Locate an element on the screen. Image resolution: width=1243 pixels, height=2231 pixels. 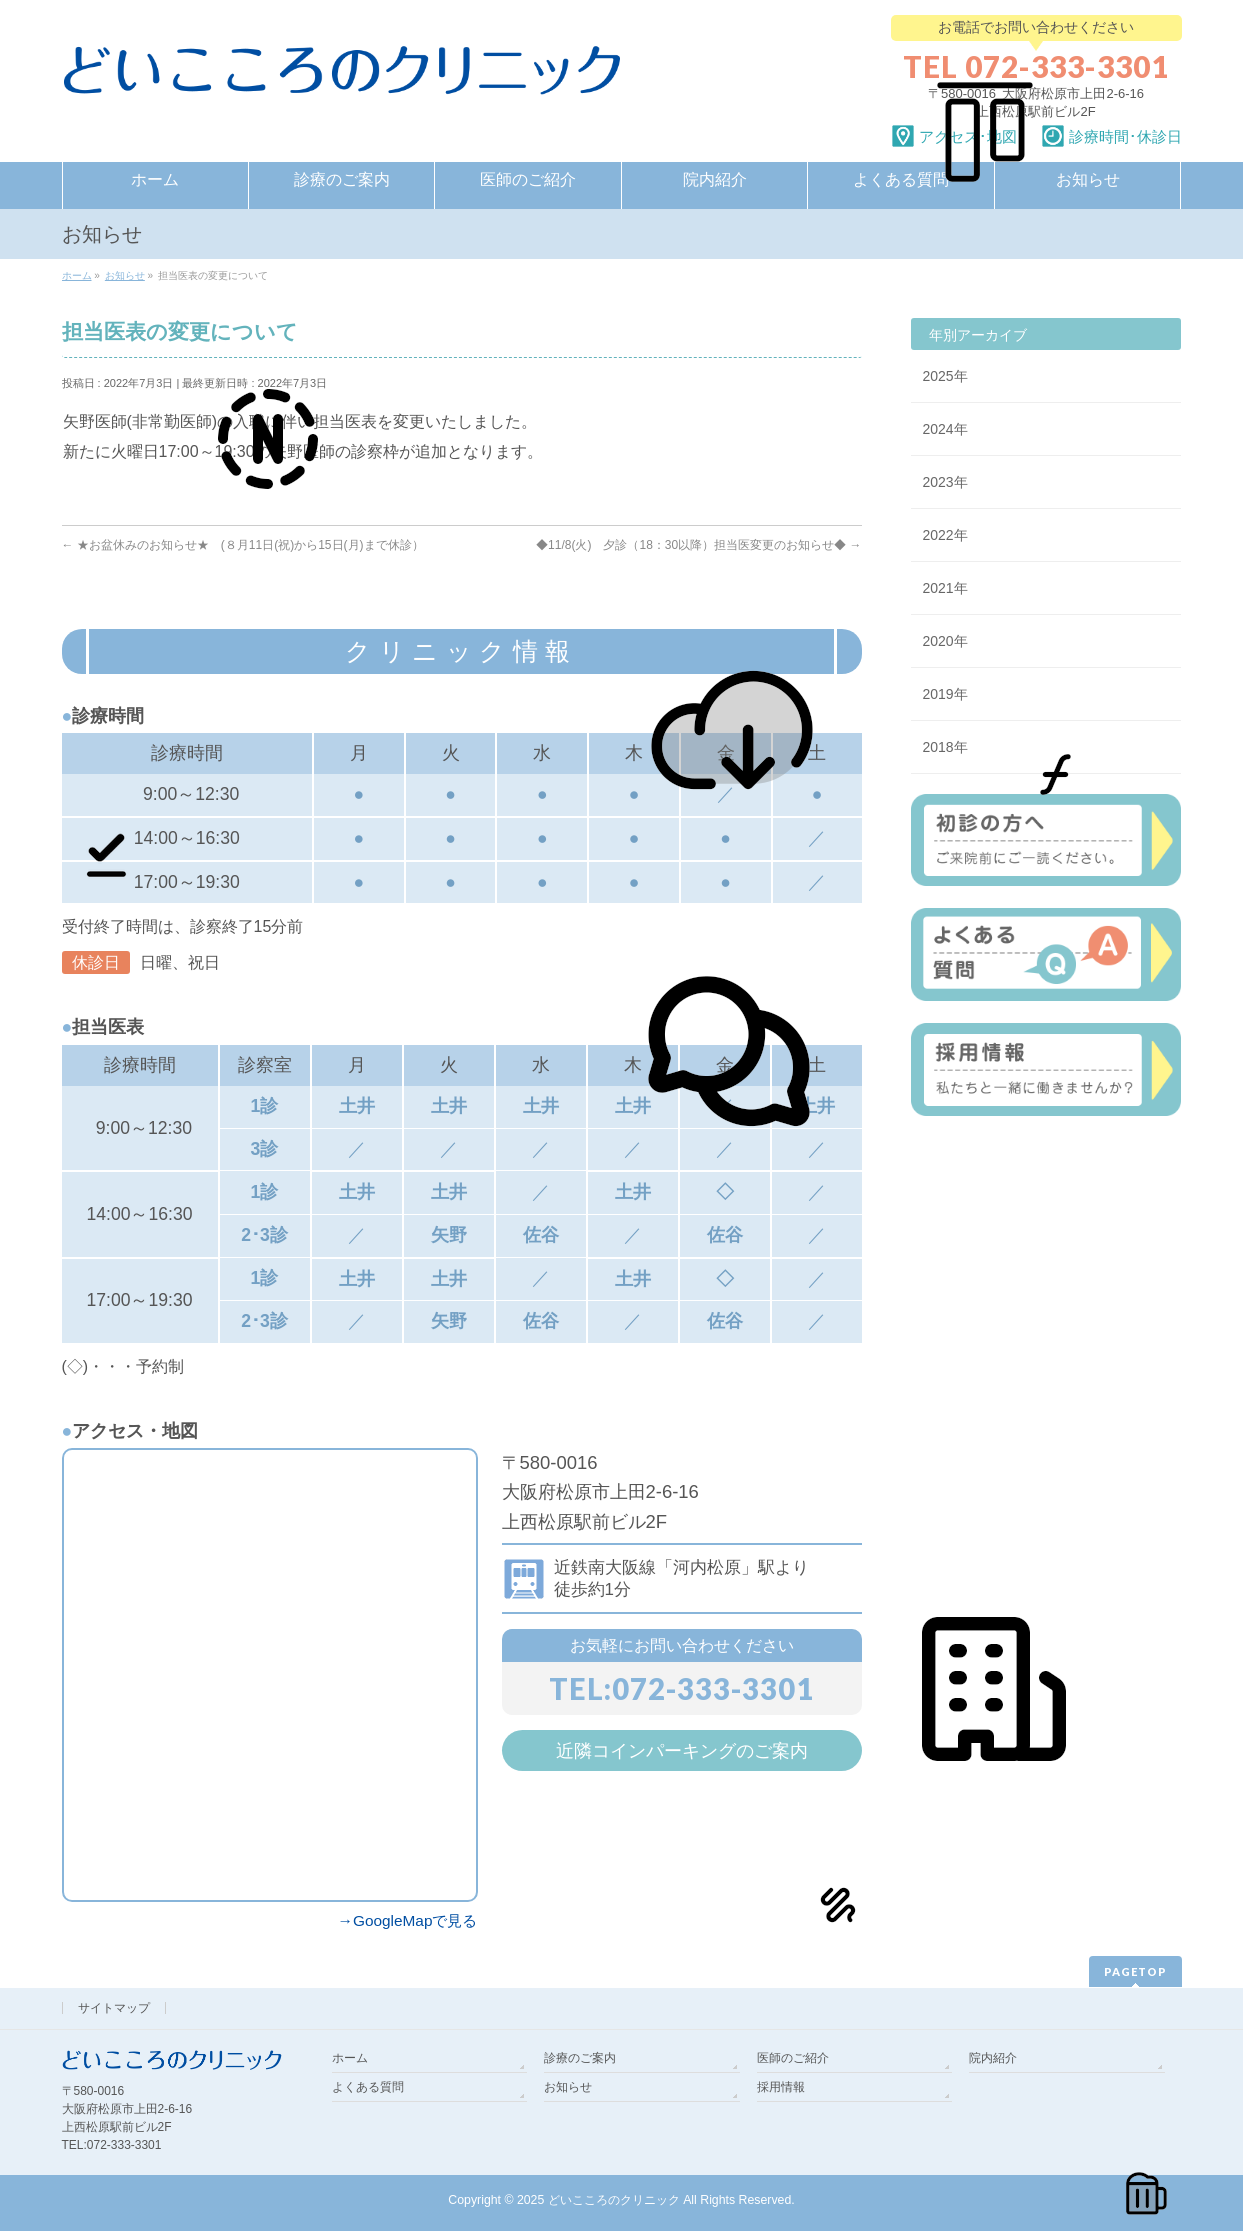
align selected elements to the top is located at coordinates (985, 130).